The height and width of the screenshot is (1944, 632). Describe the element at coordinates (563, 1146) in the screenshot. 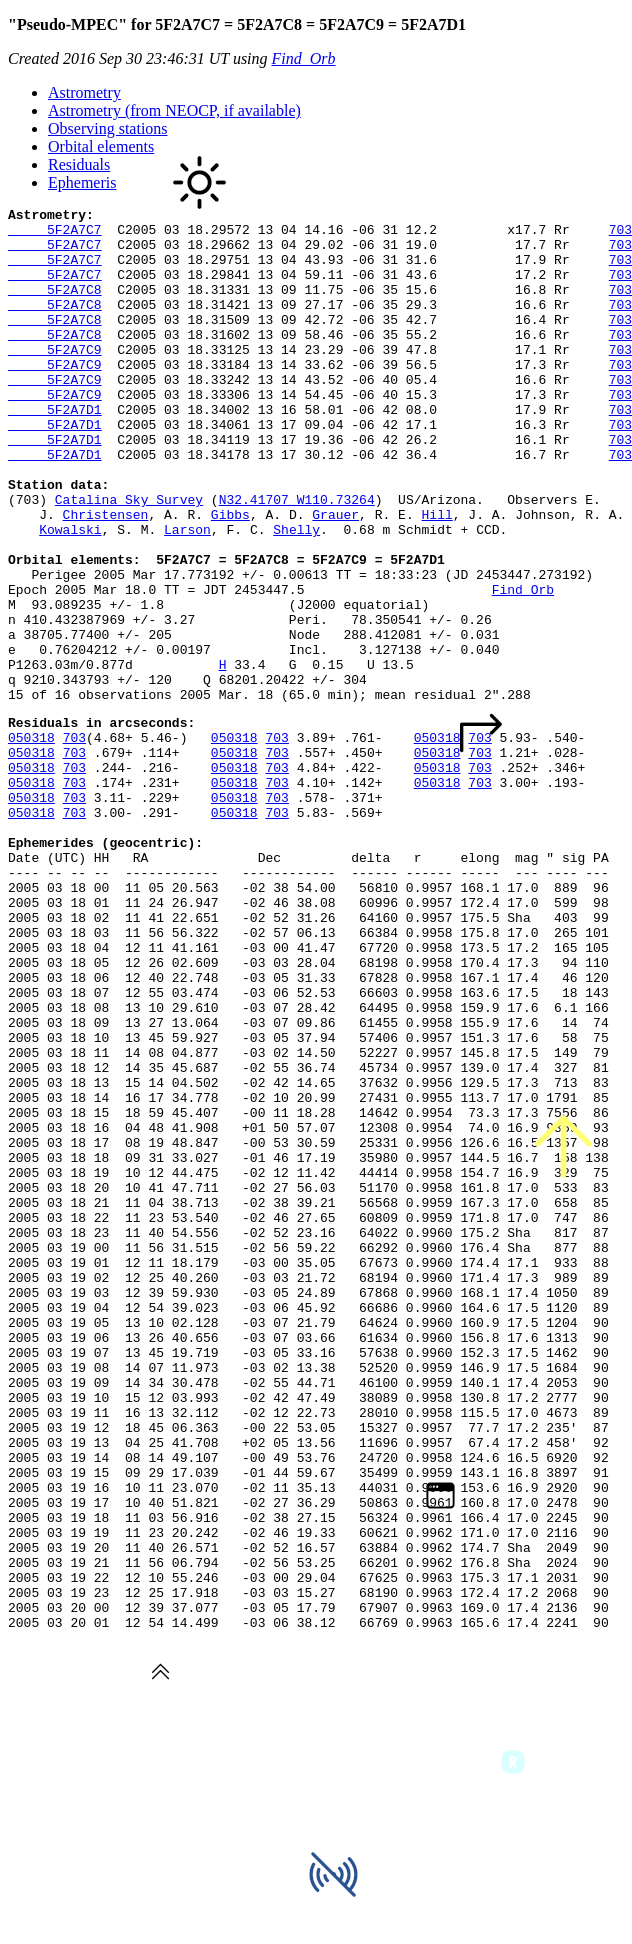

I see `move item up in a list` at that location.